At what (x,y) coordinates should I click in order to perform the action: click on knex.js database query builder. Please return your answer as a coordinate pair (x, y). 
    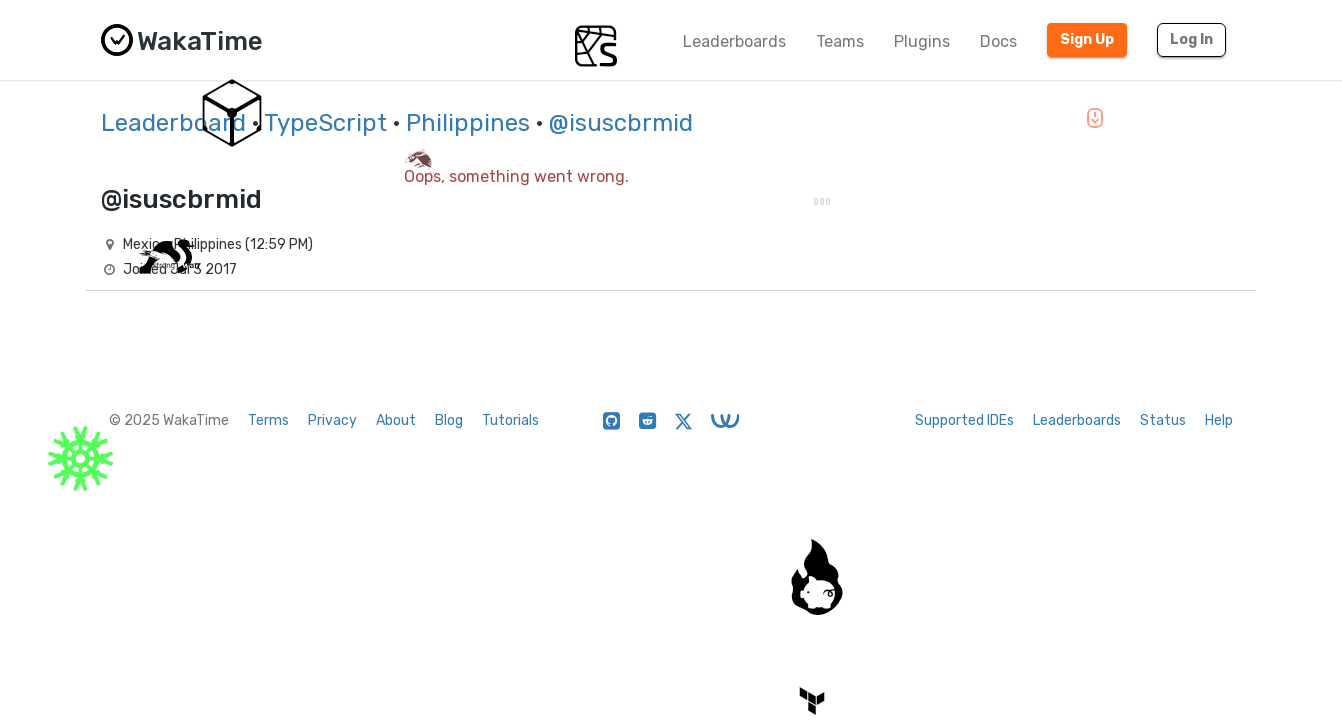
    Looking at the image, I should click on (80, 458).